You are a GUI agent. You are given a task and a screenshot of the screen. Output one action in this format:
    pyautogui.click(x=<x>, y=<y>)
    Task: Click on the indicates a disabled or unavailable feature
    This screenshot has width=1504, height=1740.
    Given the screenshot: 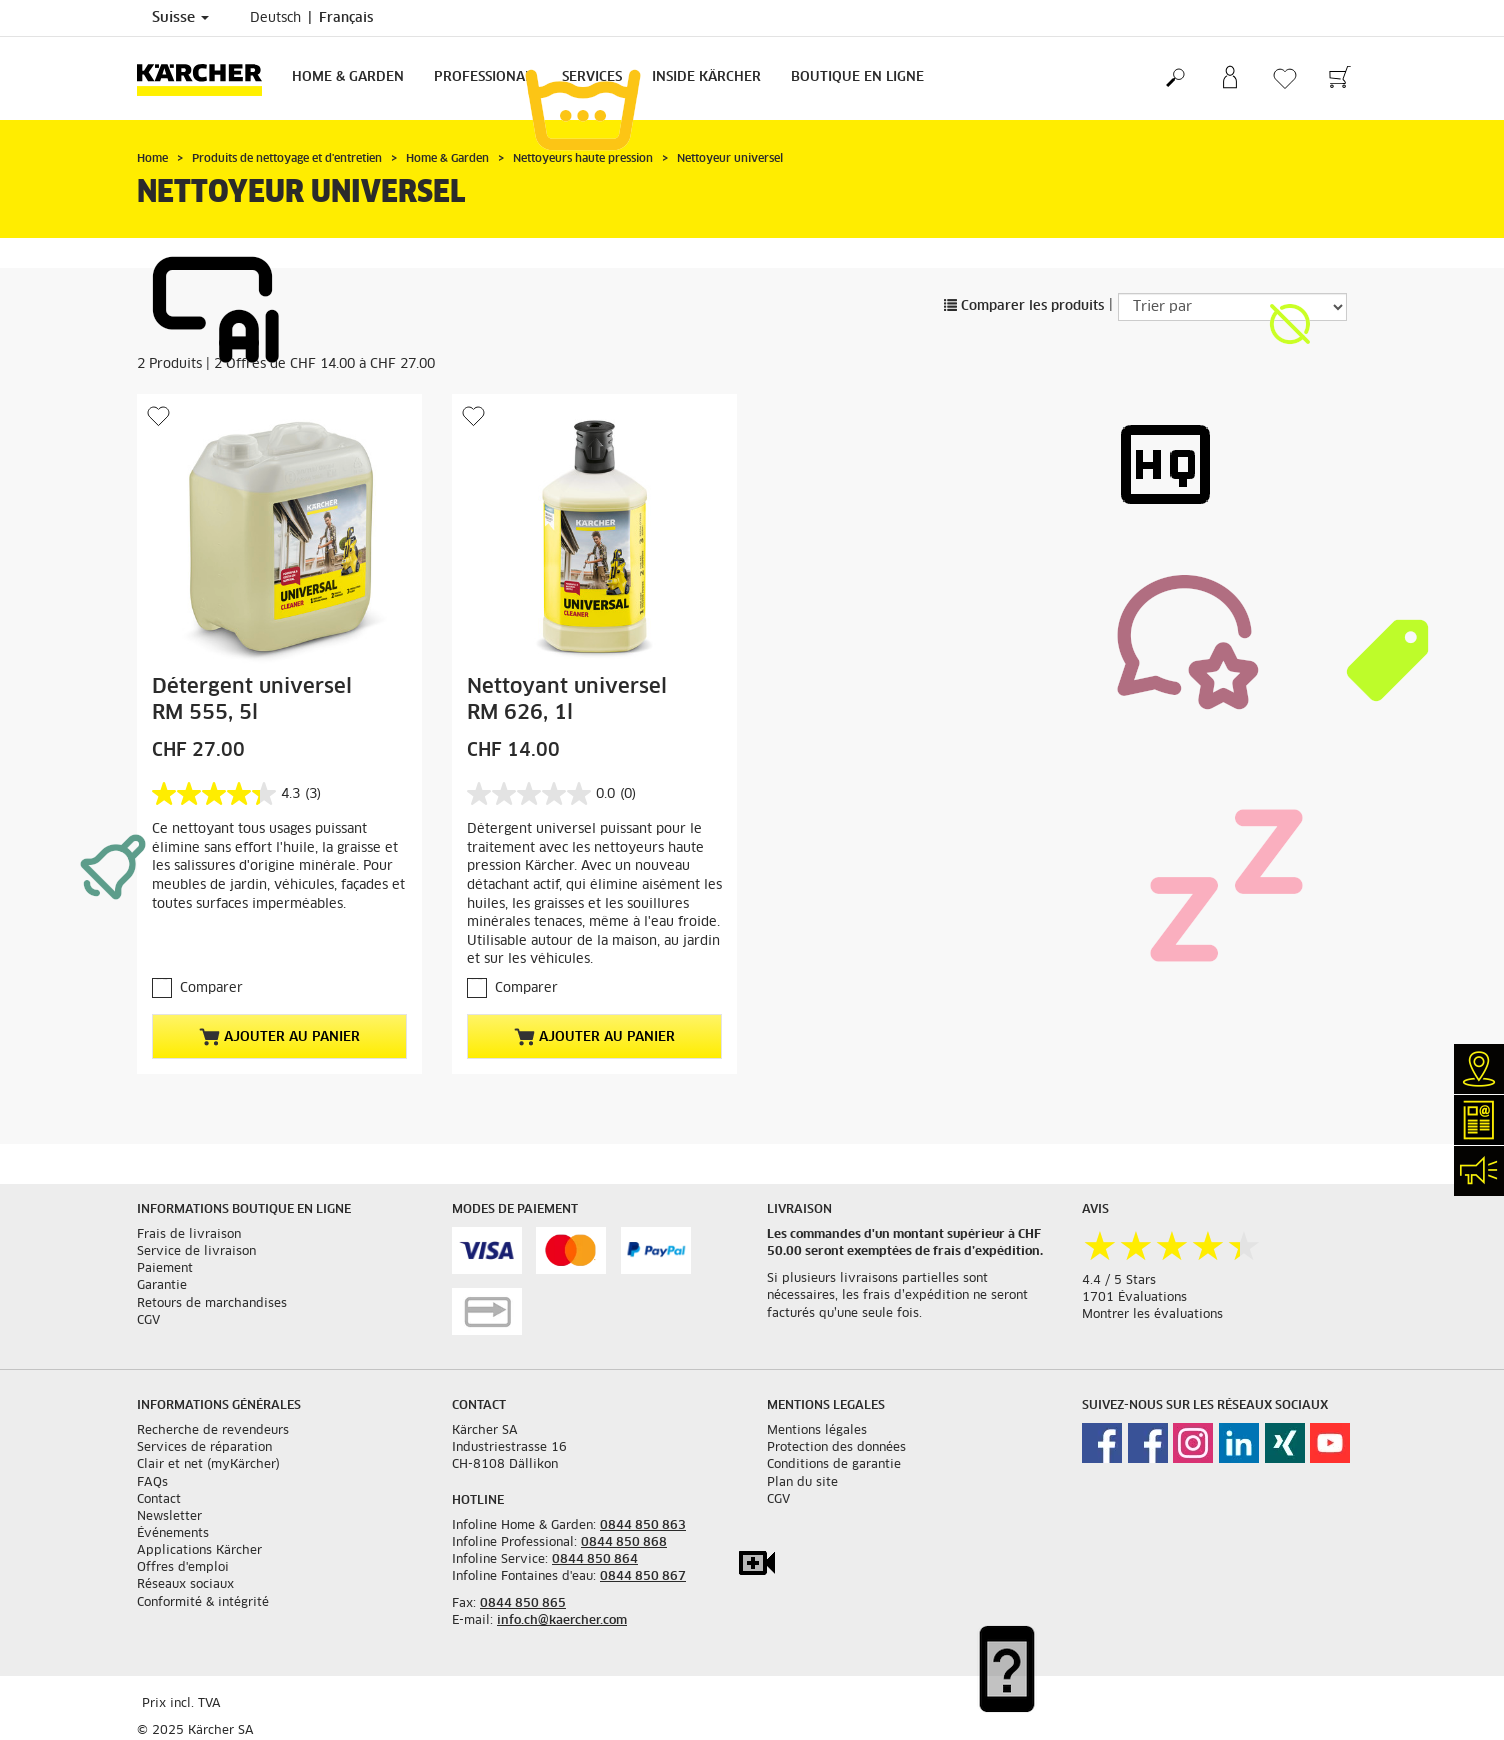 What is the action you would take?
    pyautogui.click(x=1290, y=324)
    